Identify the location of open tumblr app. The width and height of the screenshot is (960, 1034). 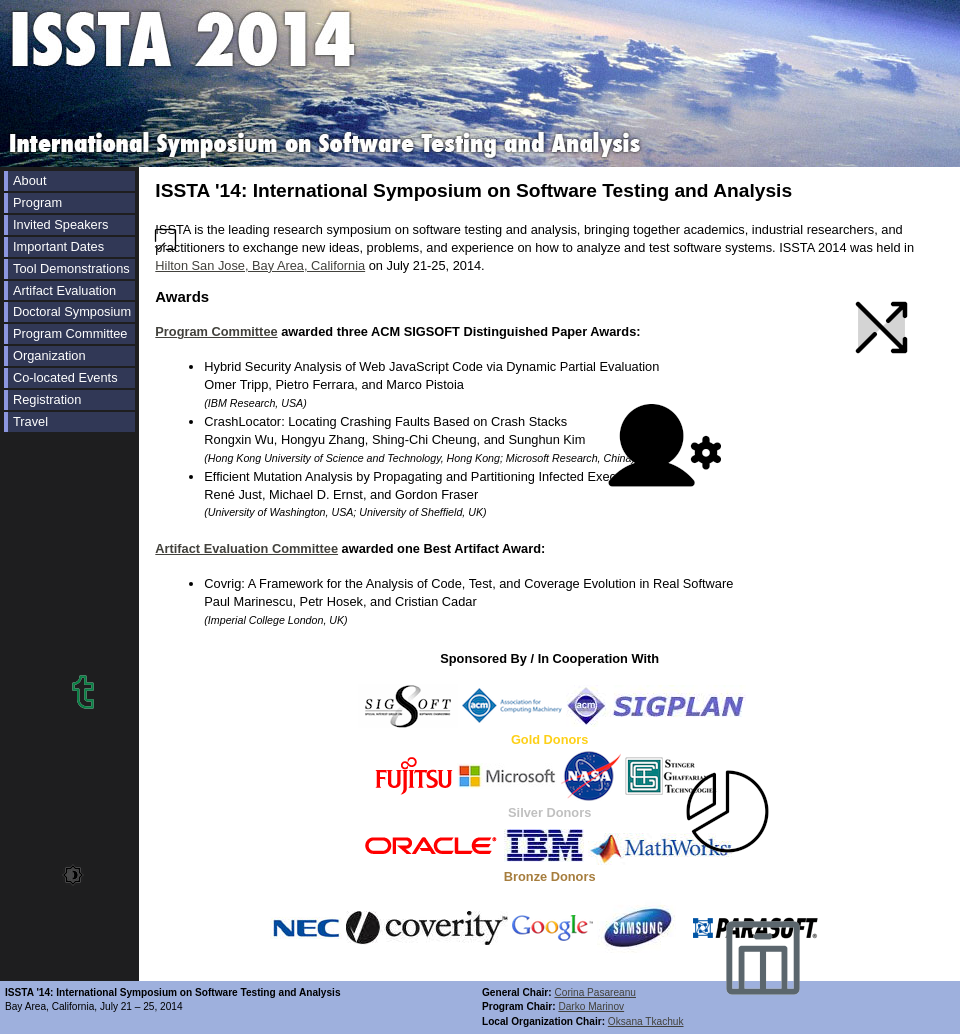
(83, 692).